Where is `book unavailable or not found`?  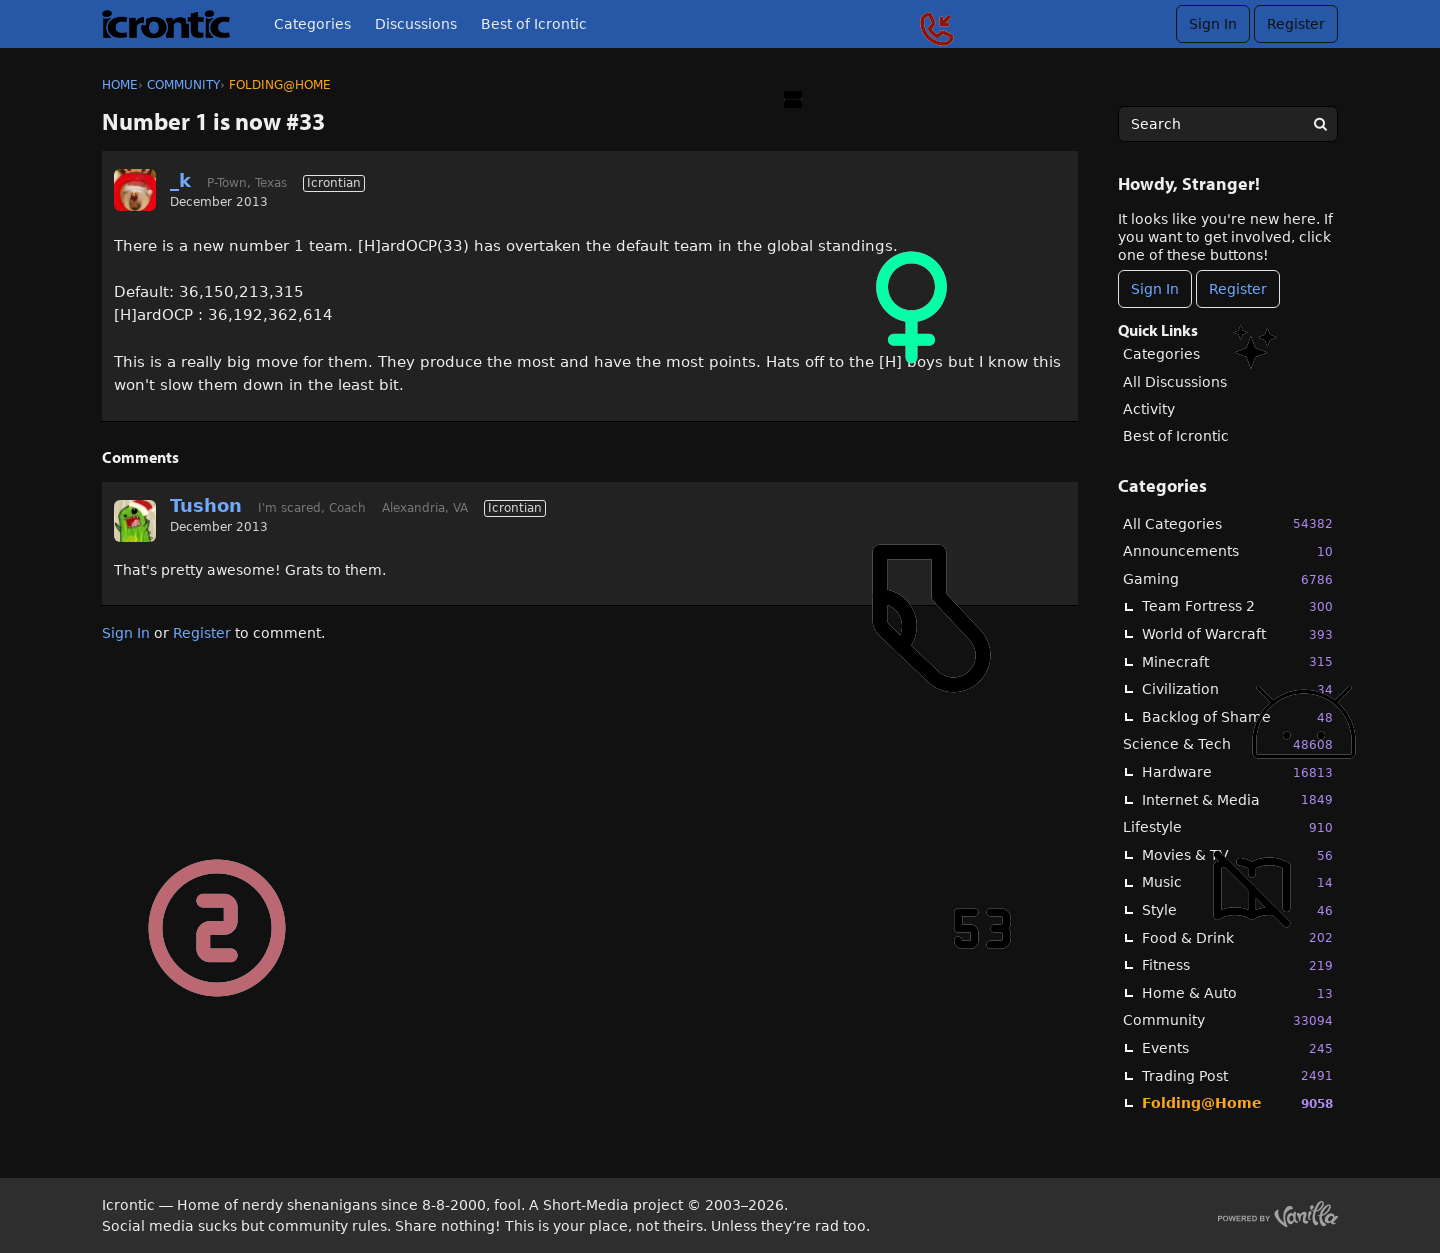 book unavailable or not found is located at coordinates (1252, 889).